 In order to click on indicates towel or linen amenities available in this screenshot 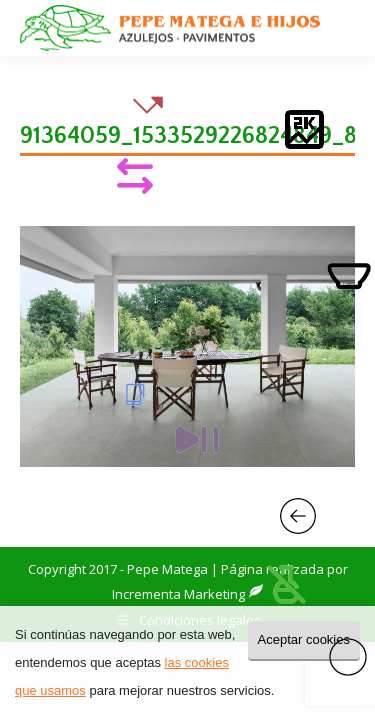, I will do `click(134, 394)`.